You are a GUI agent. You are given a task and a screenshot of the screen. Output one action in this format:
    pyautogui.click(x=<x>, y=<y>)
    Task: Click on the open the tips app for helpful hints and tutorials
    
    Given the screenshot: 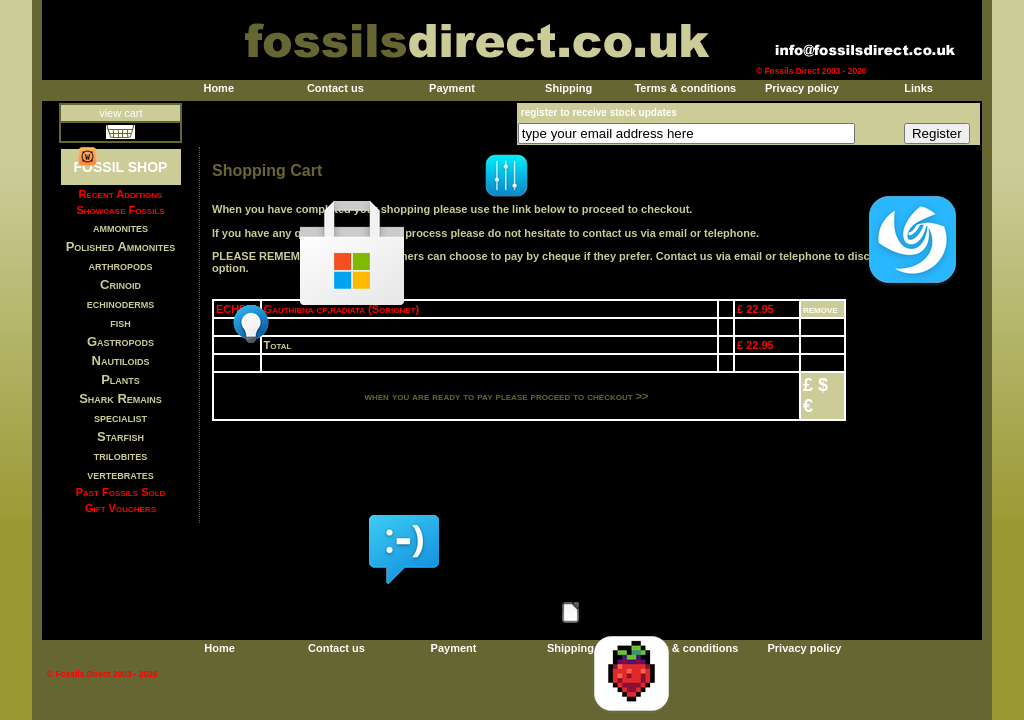 What is the action you would take?
    pyautogui.click(x=251, y=324)
    